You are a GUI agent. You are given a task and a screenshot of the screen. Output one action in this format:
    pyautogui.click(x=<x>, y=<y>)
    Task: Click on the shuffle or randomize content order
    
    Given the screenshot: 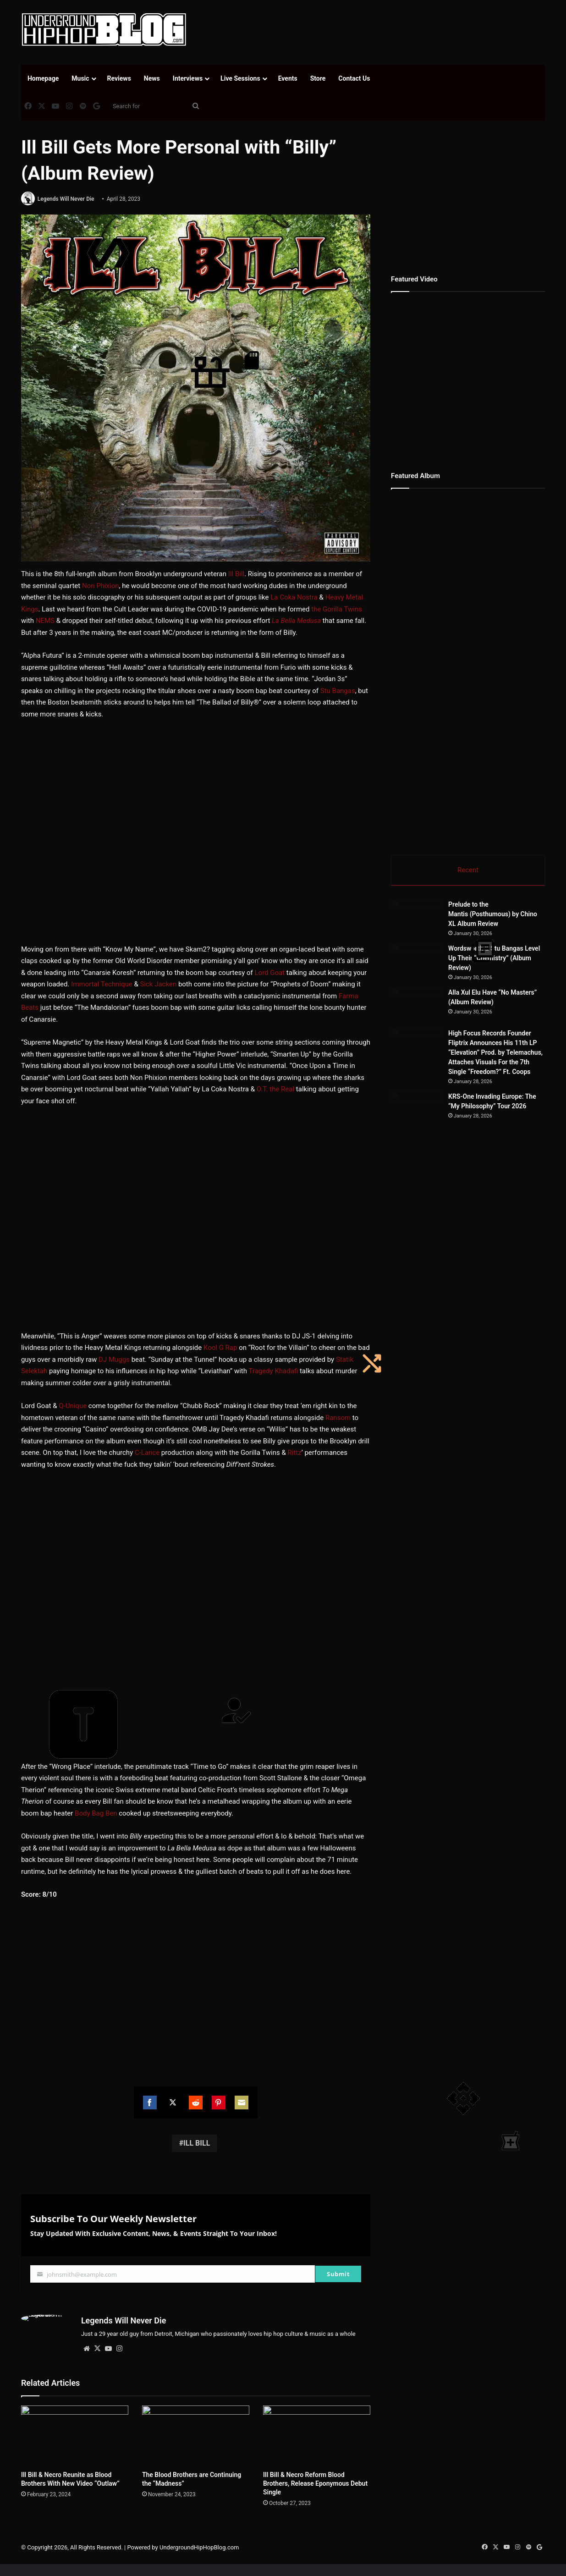 What is the action you would take?
    pyautogui.click(x=372, y=1363)
    